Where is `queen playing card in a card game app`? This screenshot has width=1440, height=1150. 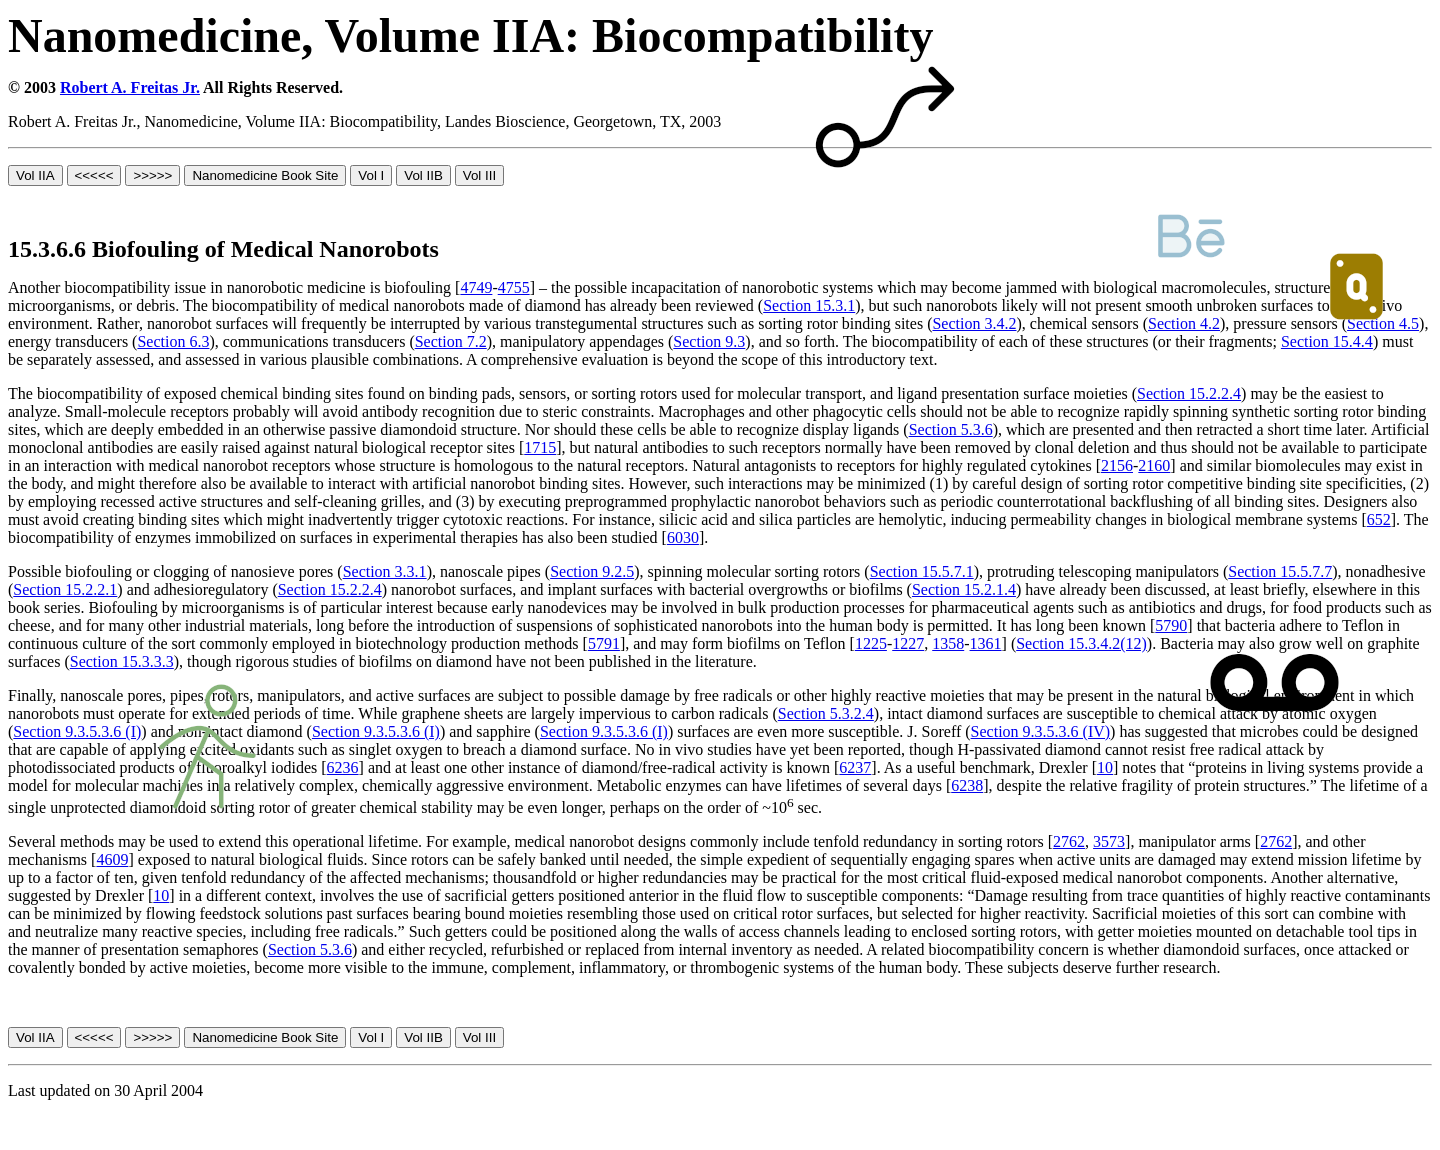
queen playing card in a card game app is located at coordinates (1356, 286).